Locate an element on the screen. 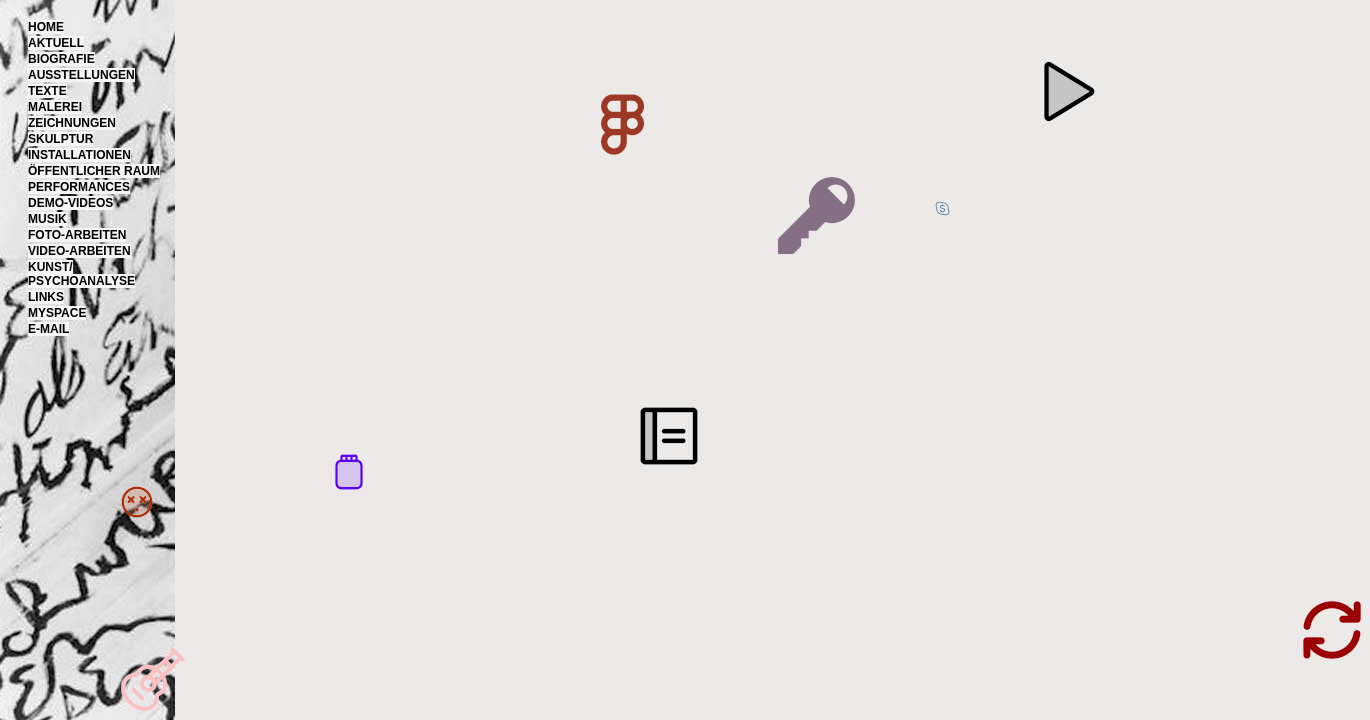  indicates an error or failed action is located at coordinates (137, 502).